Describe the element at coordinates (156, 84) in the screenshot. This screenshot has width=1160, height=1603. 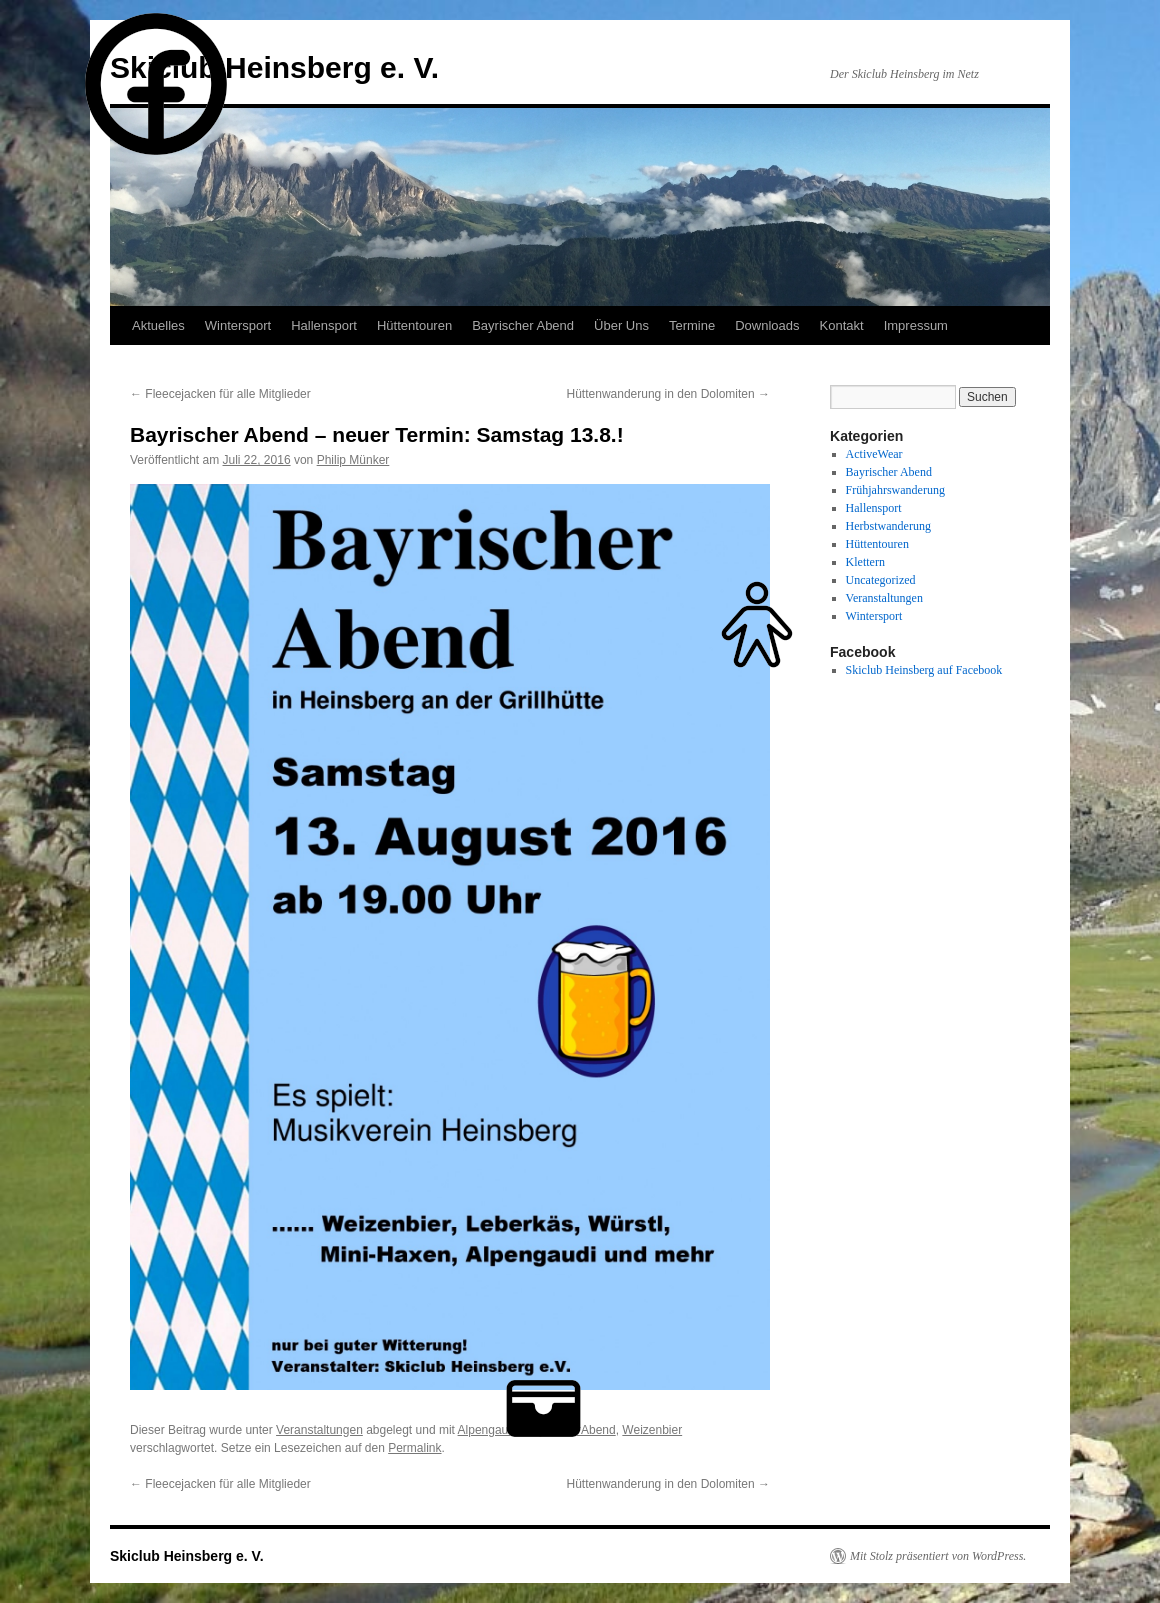
I see `open facebook app` at that location.